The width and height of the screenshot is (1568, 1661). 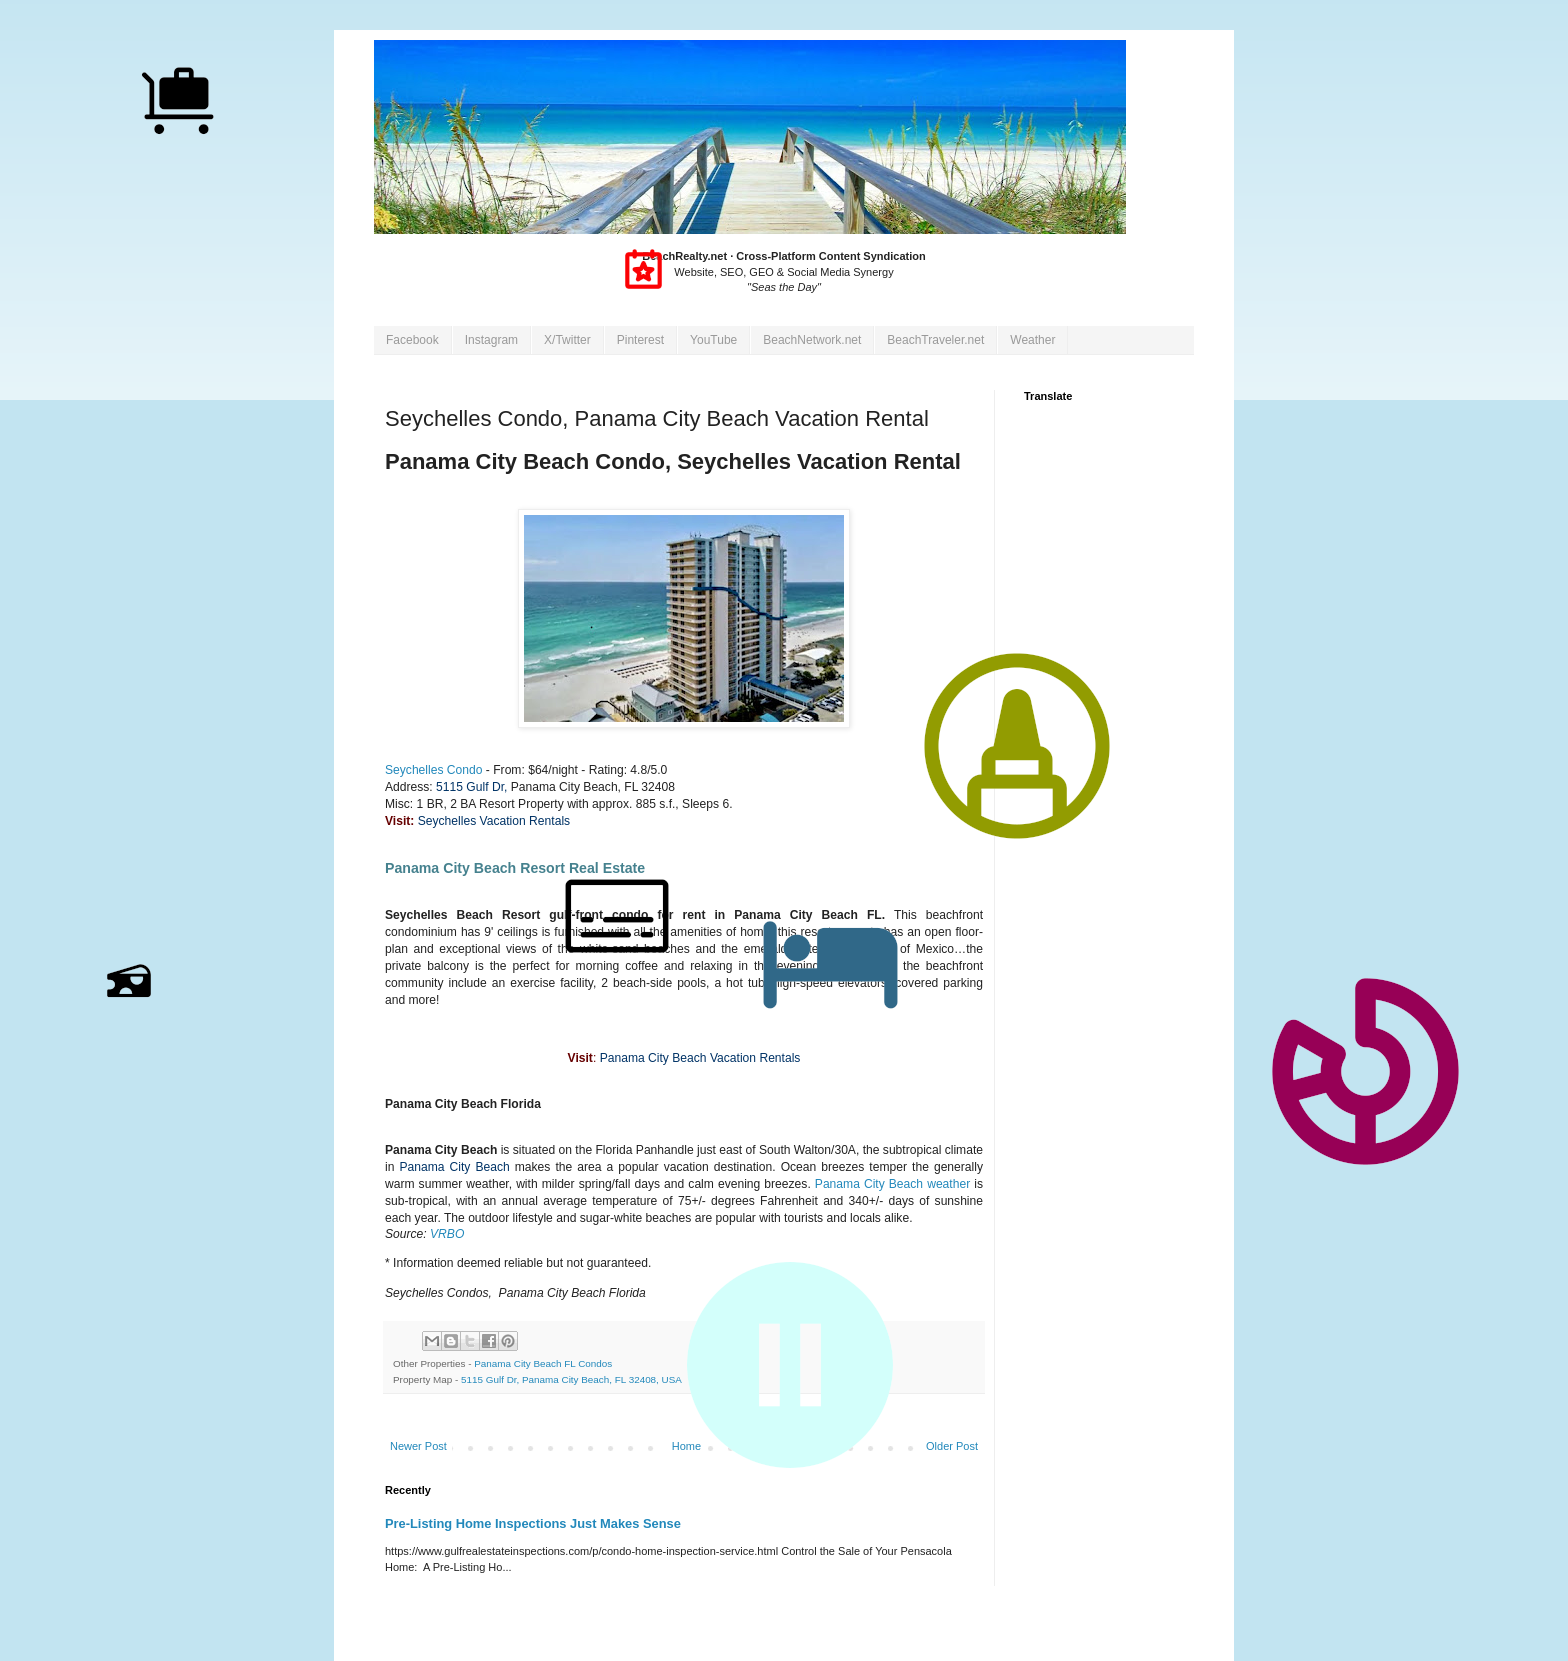 What do you see at coordinates (1017, 746) in the screenshot?
I see `marker or highlighter tool` at bounding box center [1017, 746].